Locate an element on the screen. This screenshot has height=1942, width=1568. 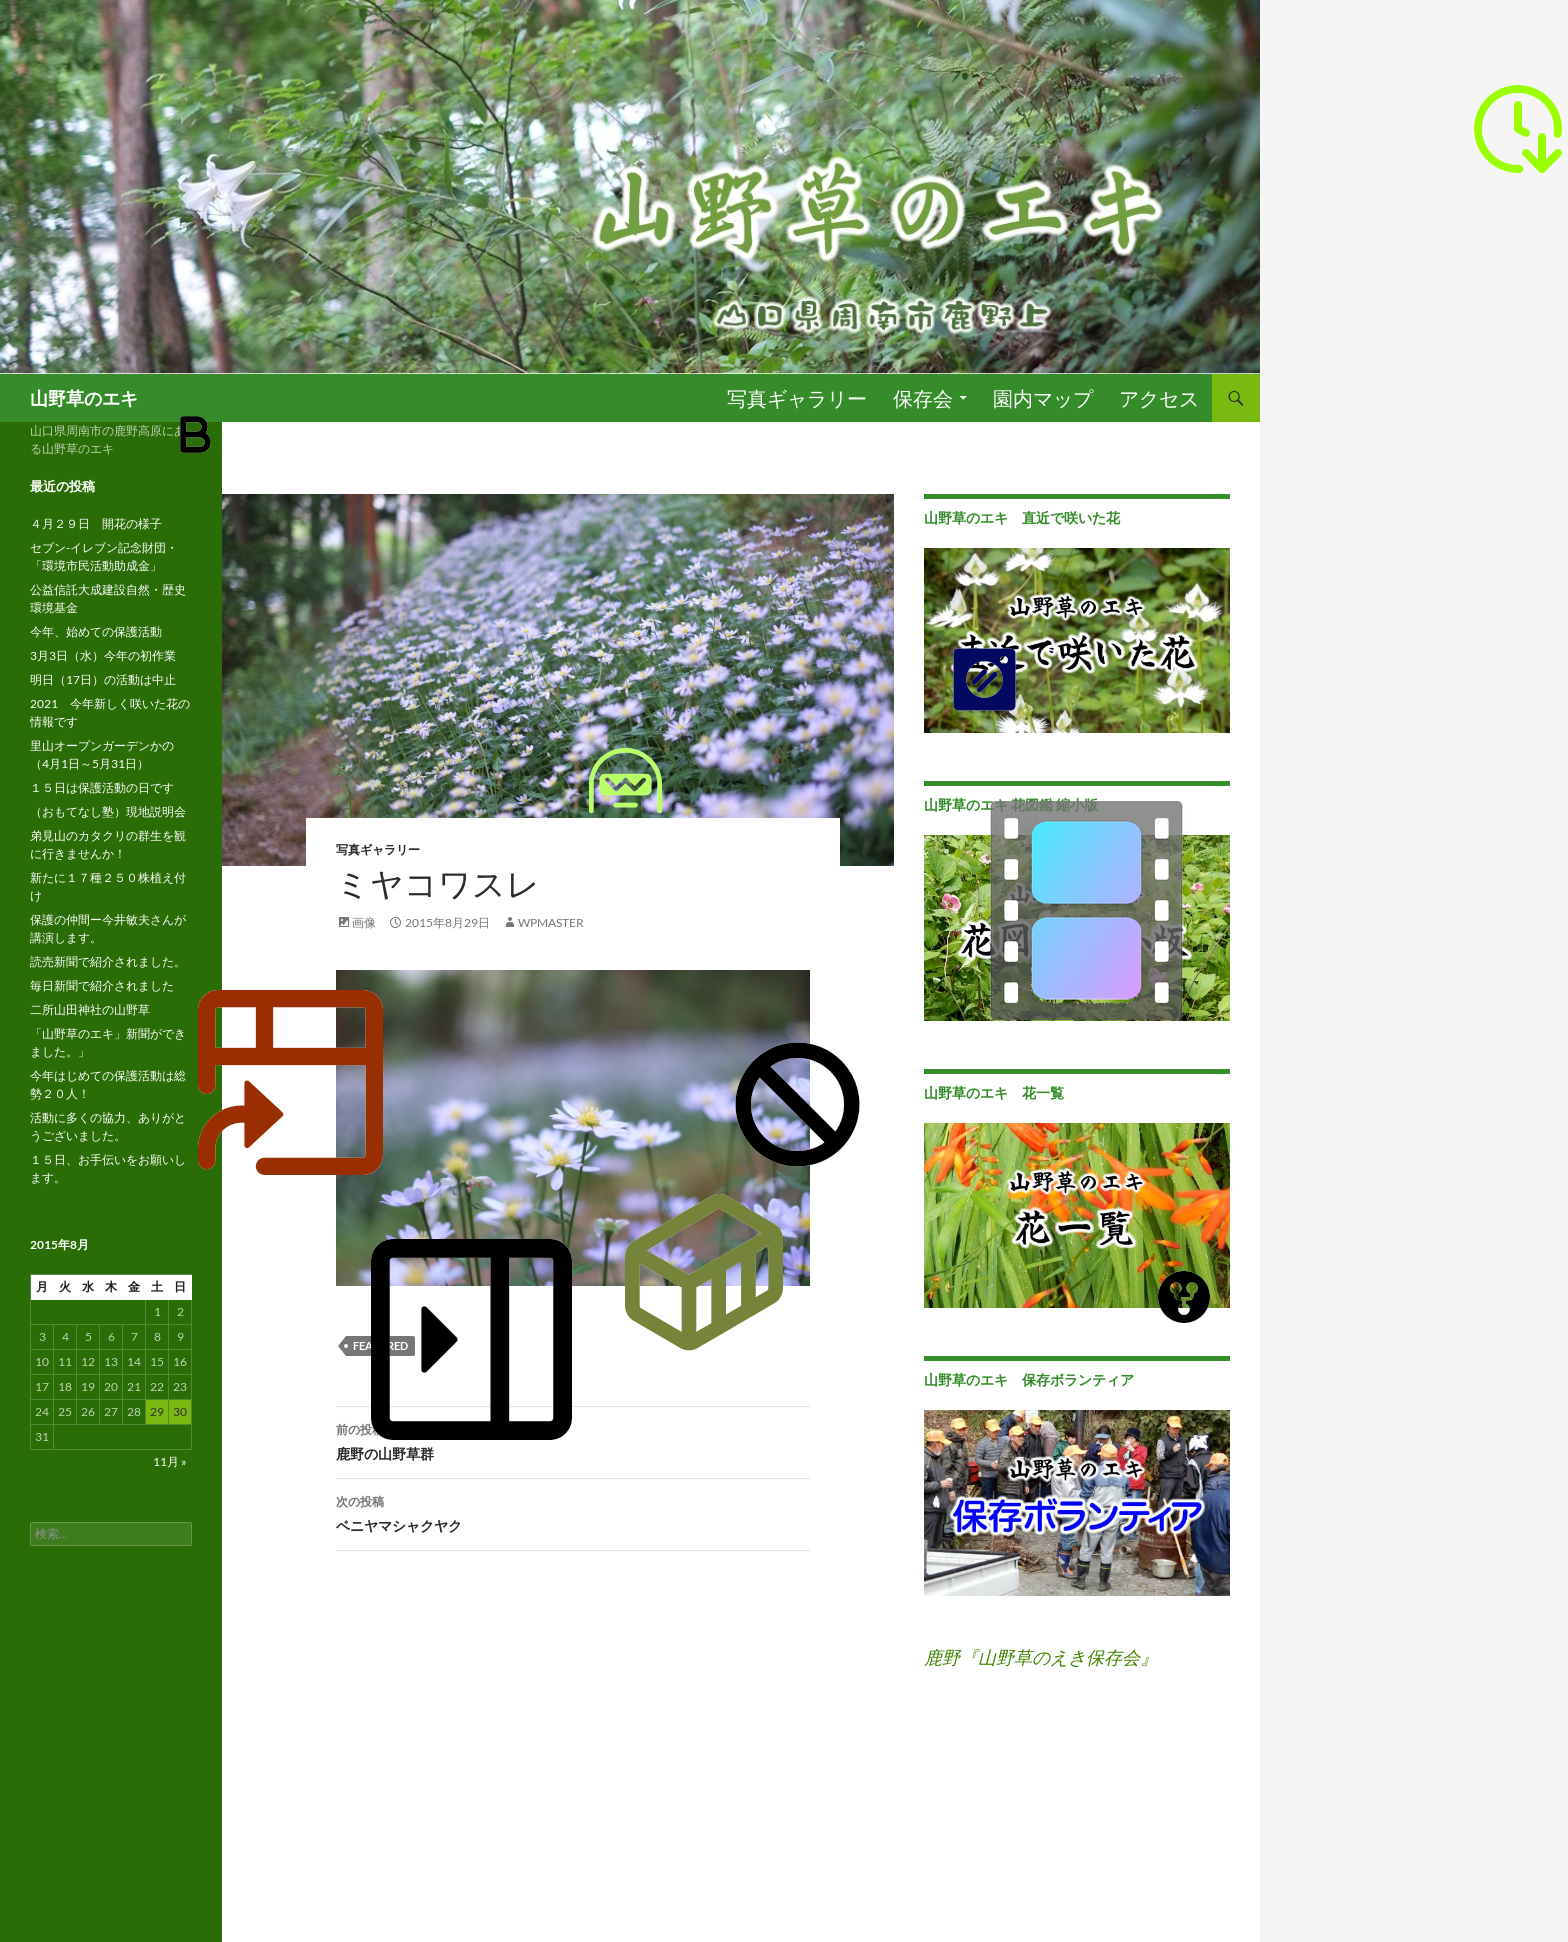
access GitHub's Hubot automation bot is located at coordinates (625, 781).